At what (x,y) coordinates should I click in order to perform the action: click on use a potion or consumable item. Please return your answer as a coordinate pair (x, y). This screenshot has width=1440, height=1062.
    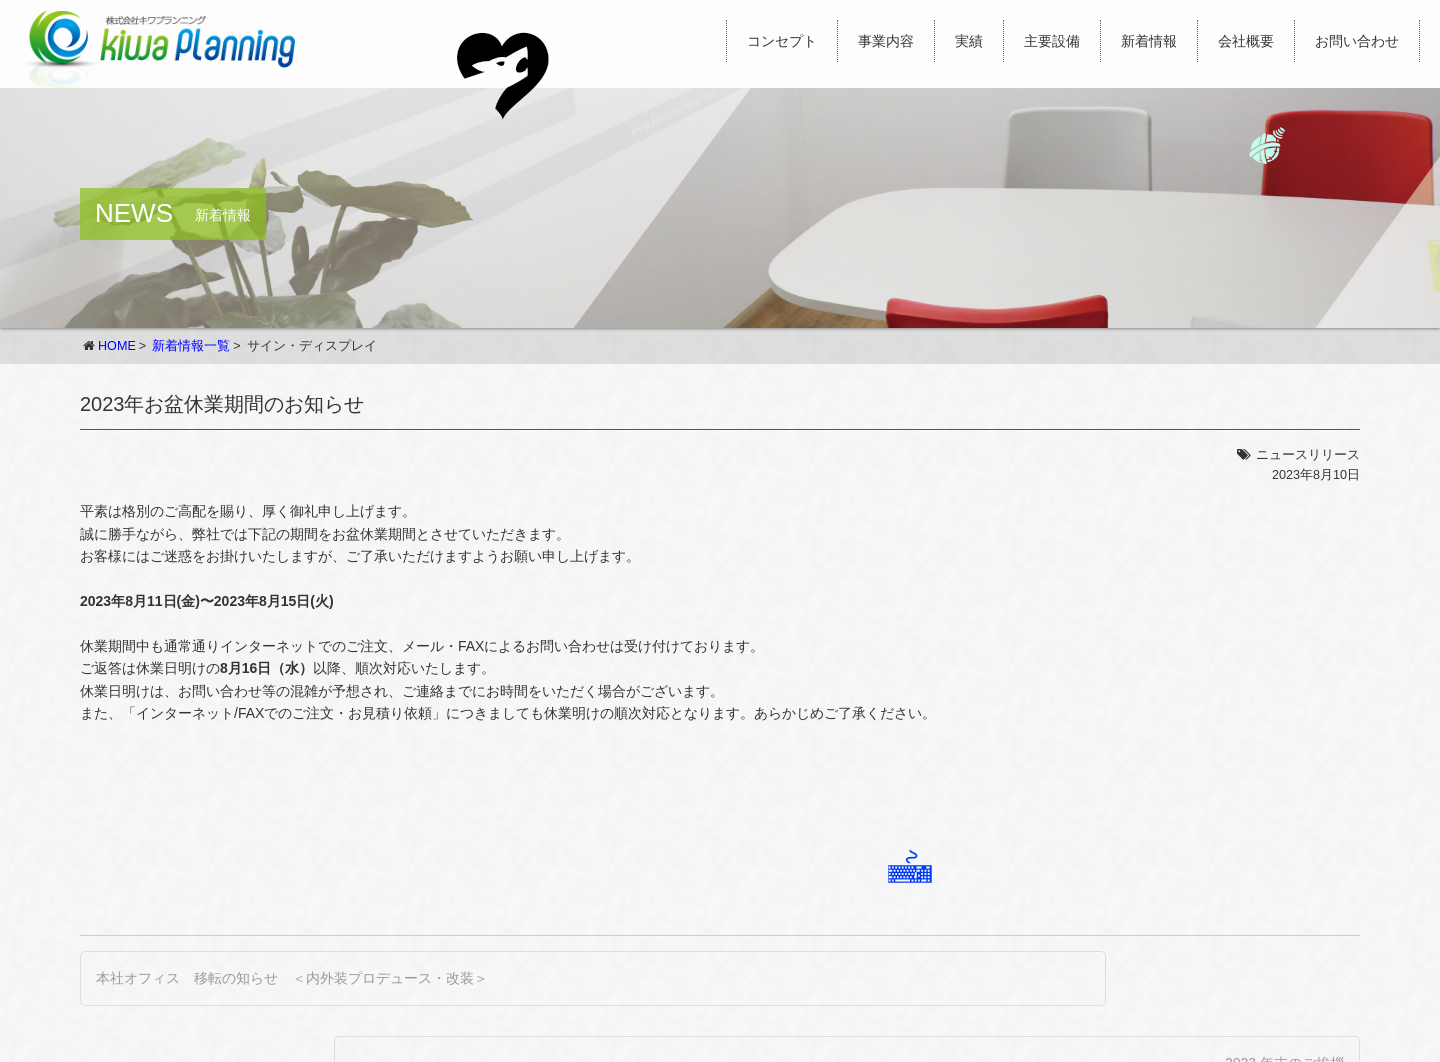
    Looking at the image, I should click on (1267, 145).